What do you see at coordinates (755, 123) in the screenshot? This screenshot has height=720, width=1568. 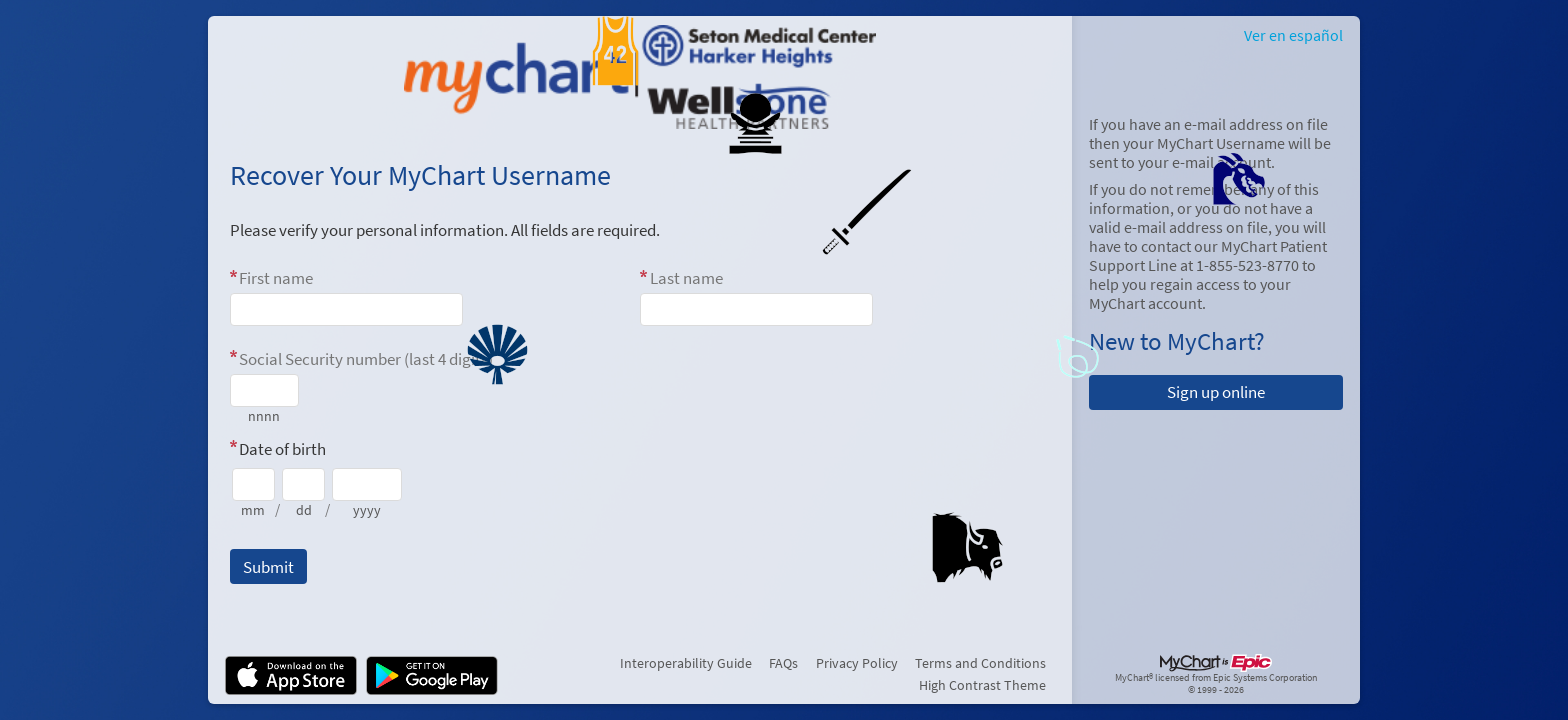 I see `access shrine or spiritual location features` at bounding box center [755, 123].